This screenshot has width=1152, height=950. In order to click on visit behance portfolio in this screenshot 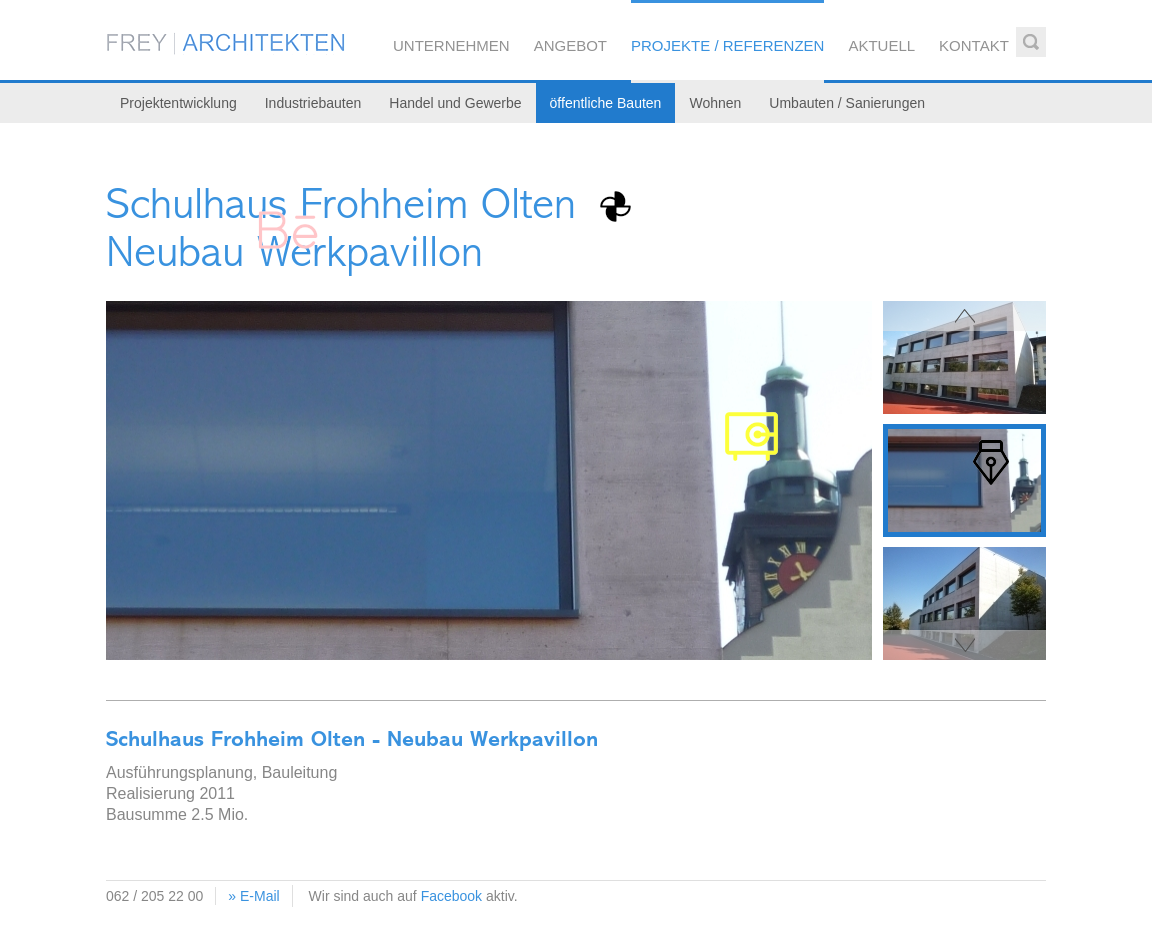, I will do `click(286, 230)`.